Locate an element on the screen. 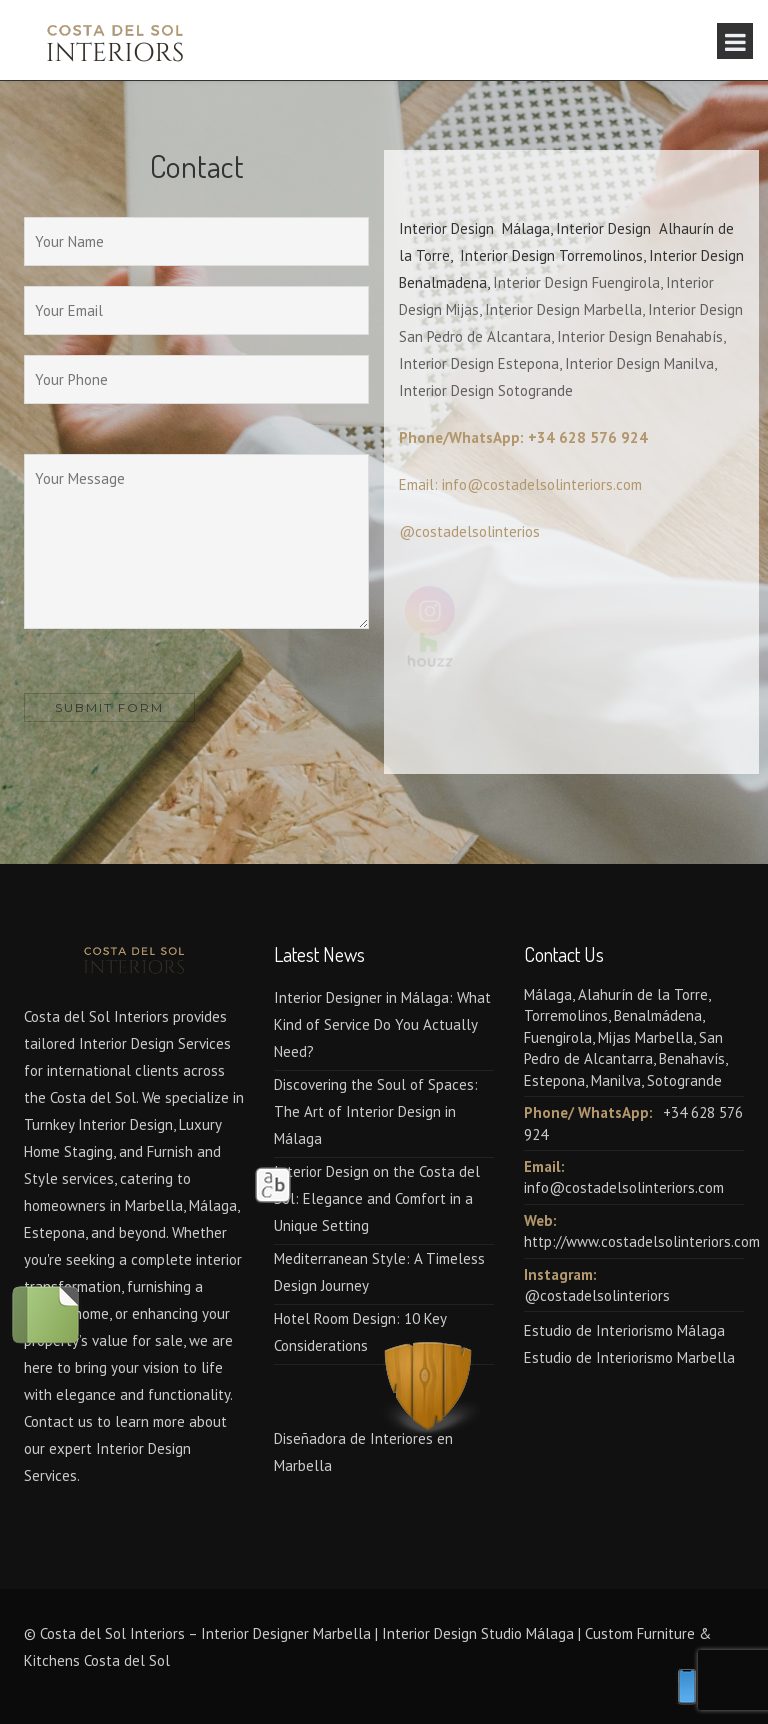  indicates low security status for a connection or system is located at coordinates (428, 1385).